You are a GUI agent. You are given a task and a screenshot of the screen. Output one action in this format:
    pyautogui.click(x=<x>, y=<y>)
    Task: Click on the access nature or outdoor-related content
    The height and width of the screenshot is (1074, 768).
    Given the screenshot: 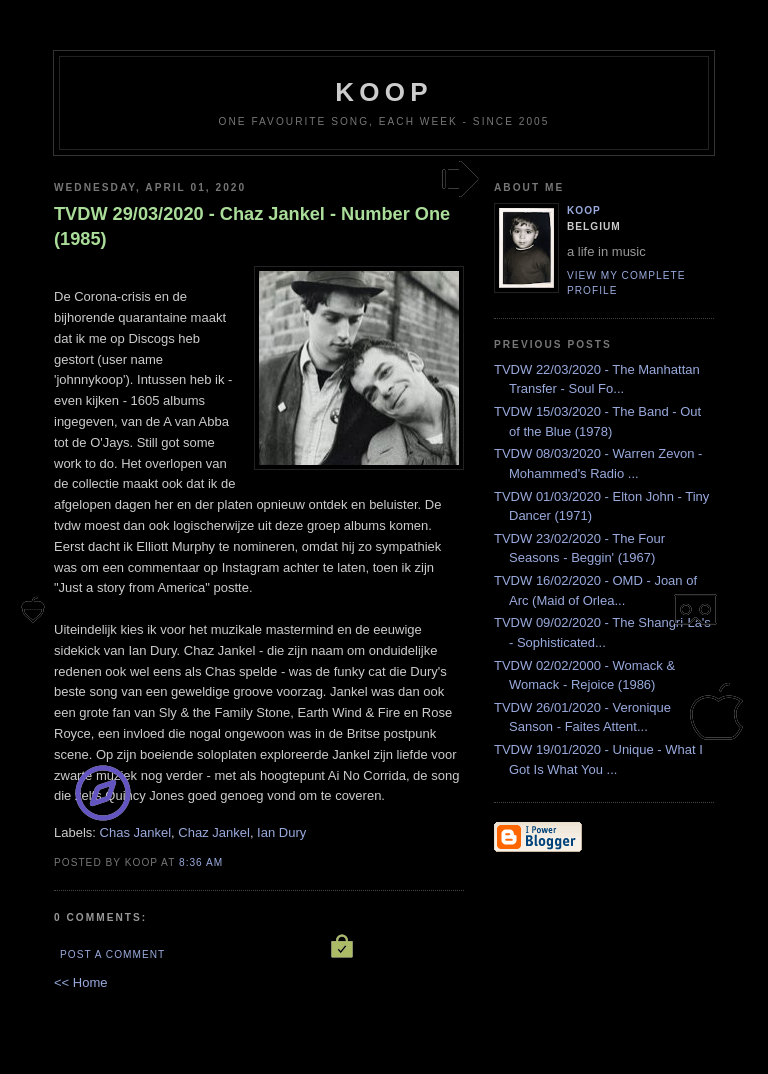 What is the action you would take?
    pyautogui.click(x=33, y=610)
    